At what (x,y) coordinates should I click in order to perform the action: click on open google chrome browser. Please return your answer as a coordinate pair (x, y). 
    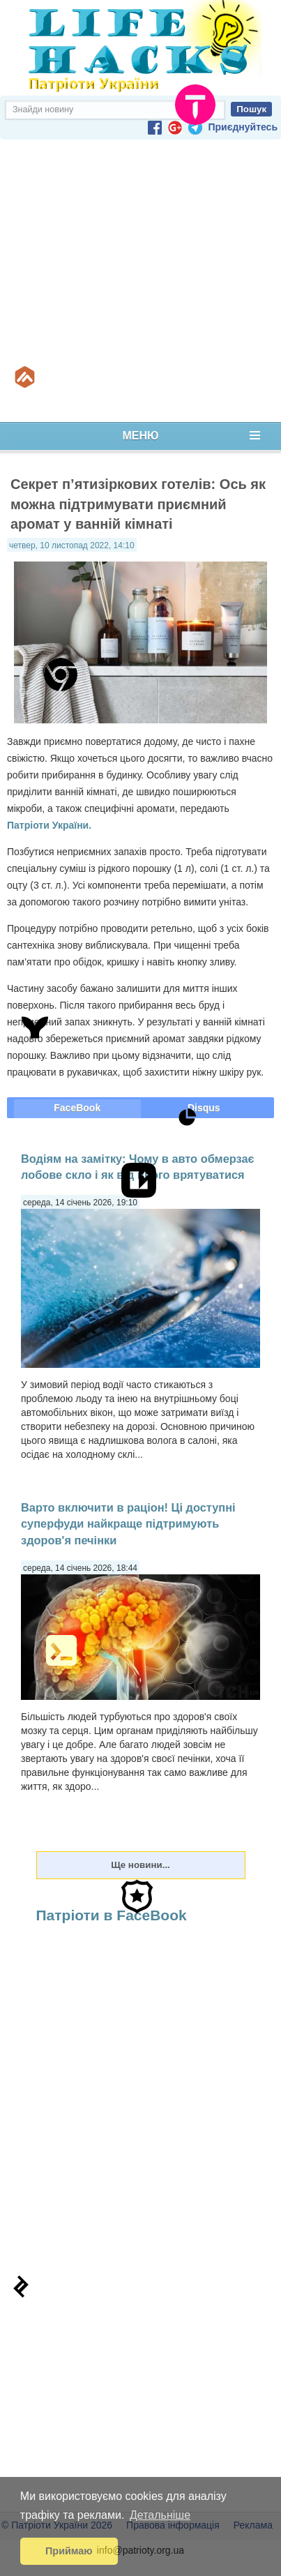
    Looking at the image, I should click on (61, 675).